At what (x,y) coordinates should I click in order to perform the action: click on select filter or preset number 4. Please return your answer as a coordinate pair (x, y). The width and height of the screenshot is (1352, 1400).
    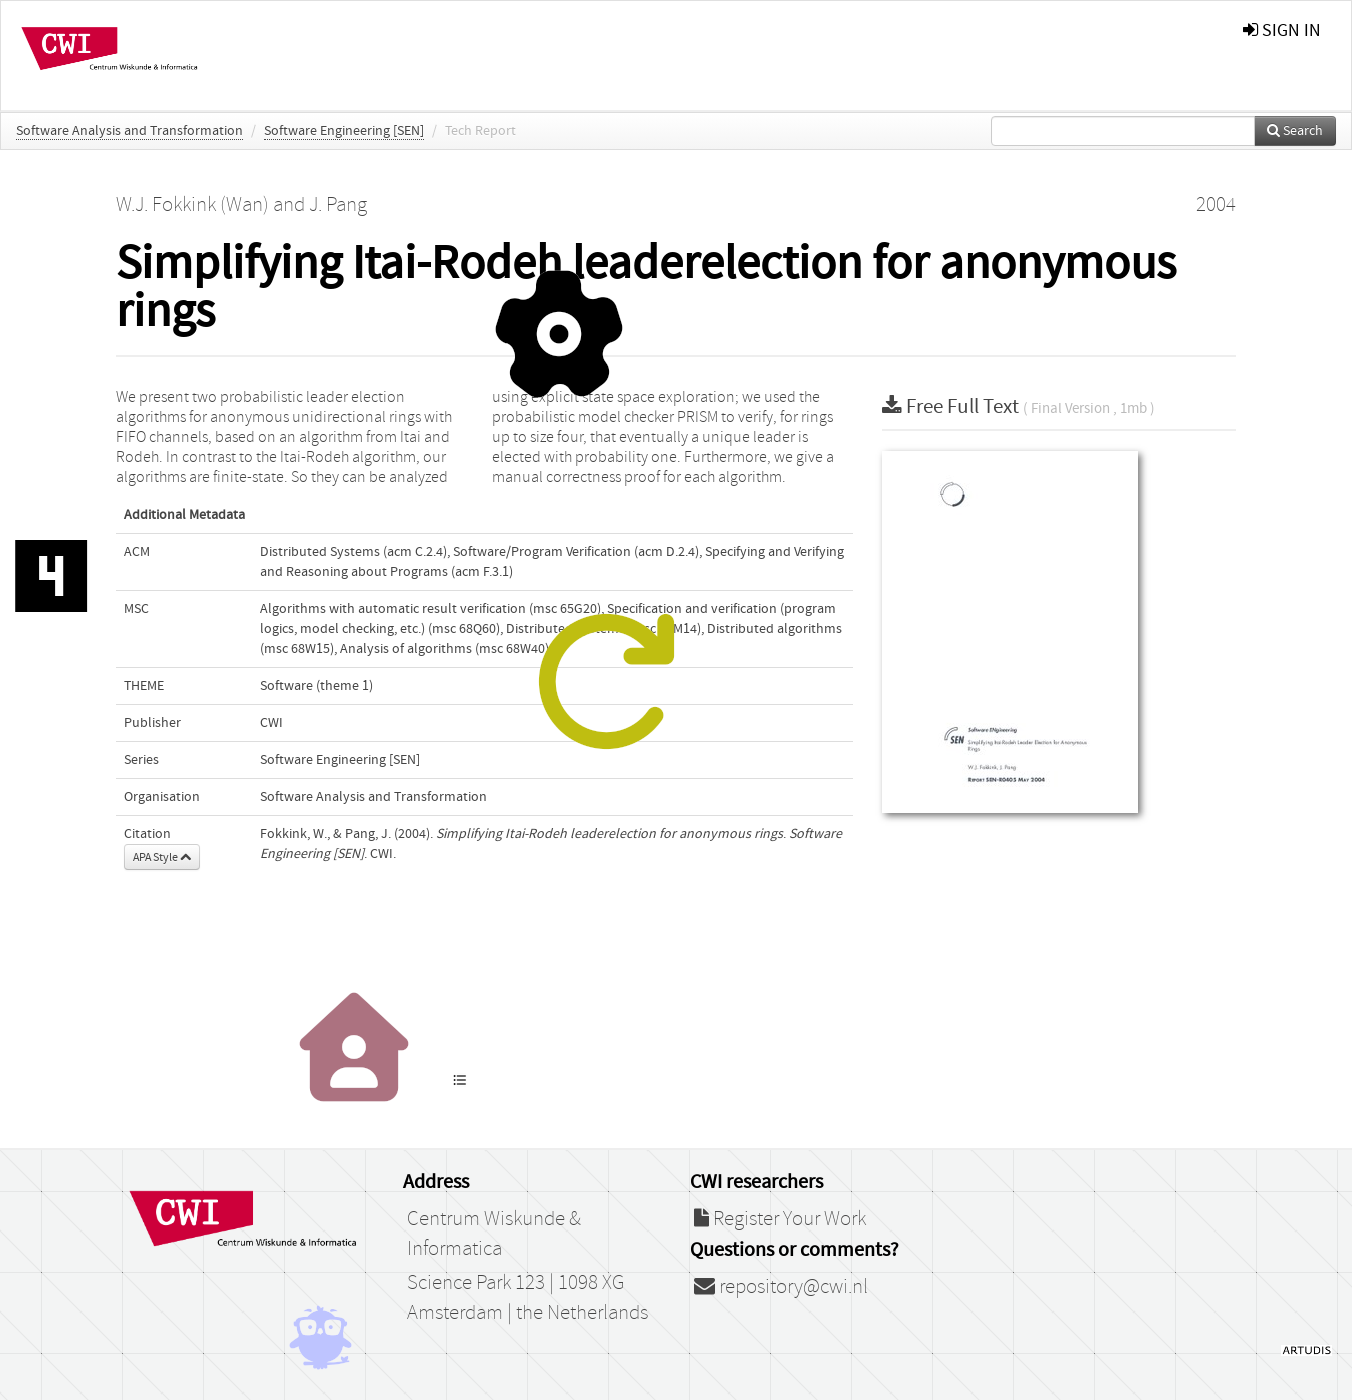
    Looking at the image, I should click on (51, 576).